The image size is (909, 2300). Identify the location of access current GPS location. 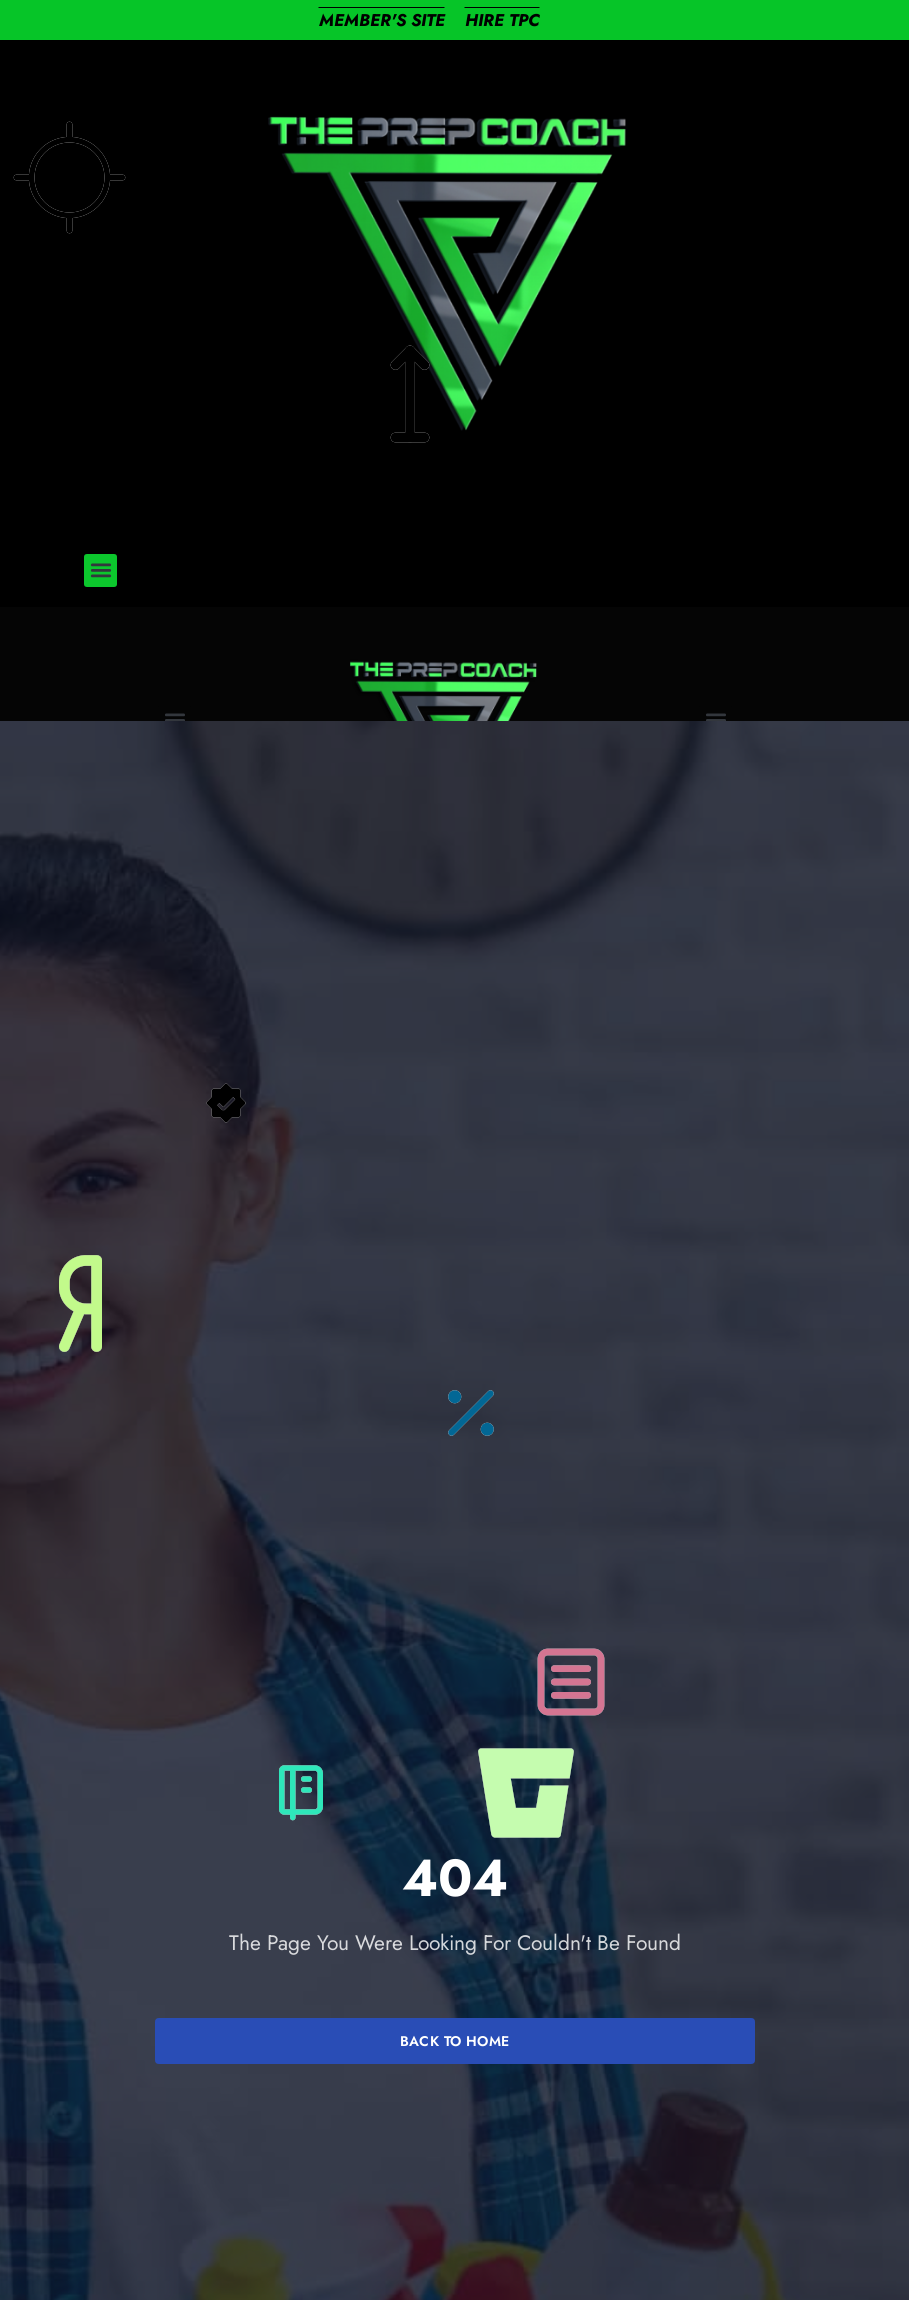
(69, 177).